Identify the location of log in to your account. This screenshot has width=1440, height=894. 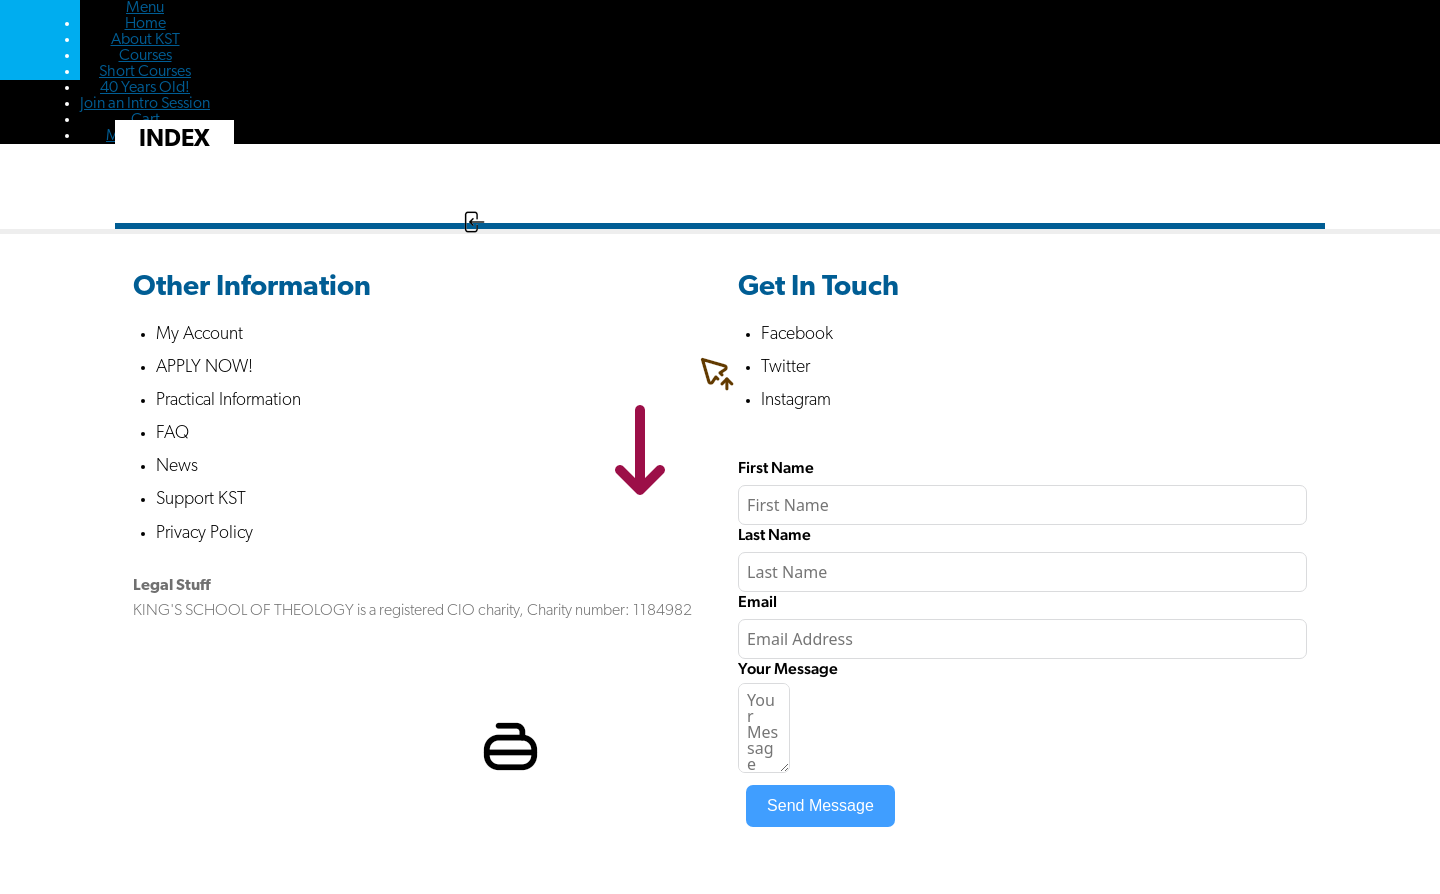
(473, 222).